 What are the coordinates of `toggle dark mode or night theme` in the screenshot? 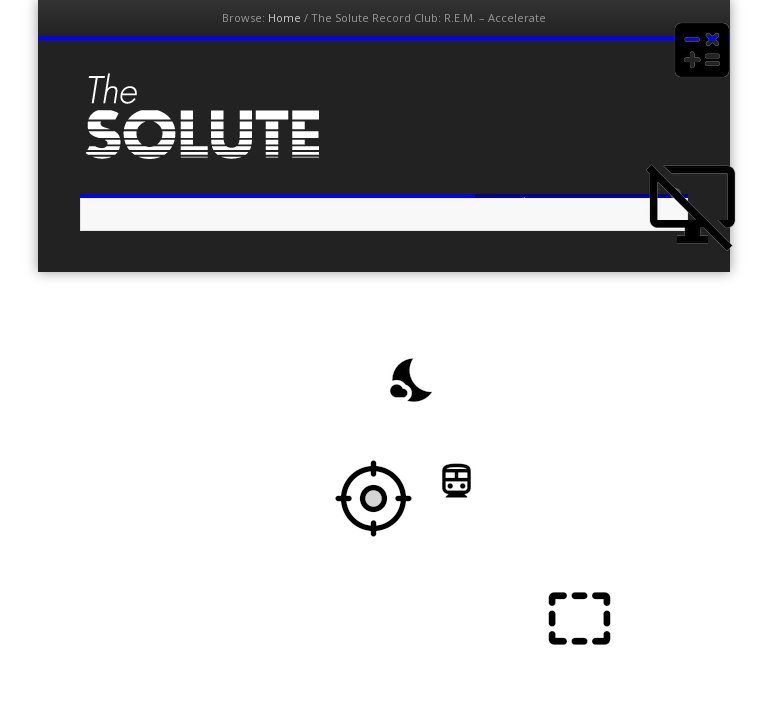 It's located at (414, 380).